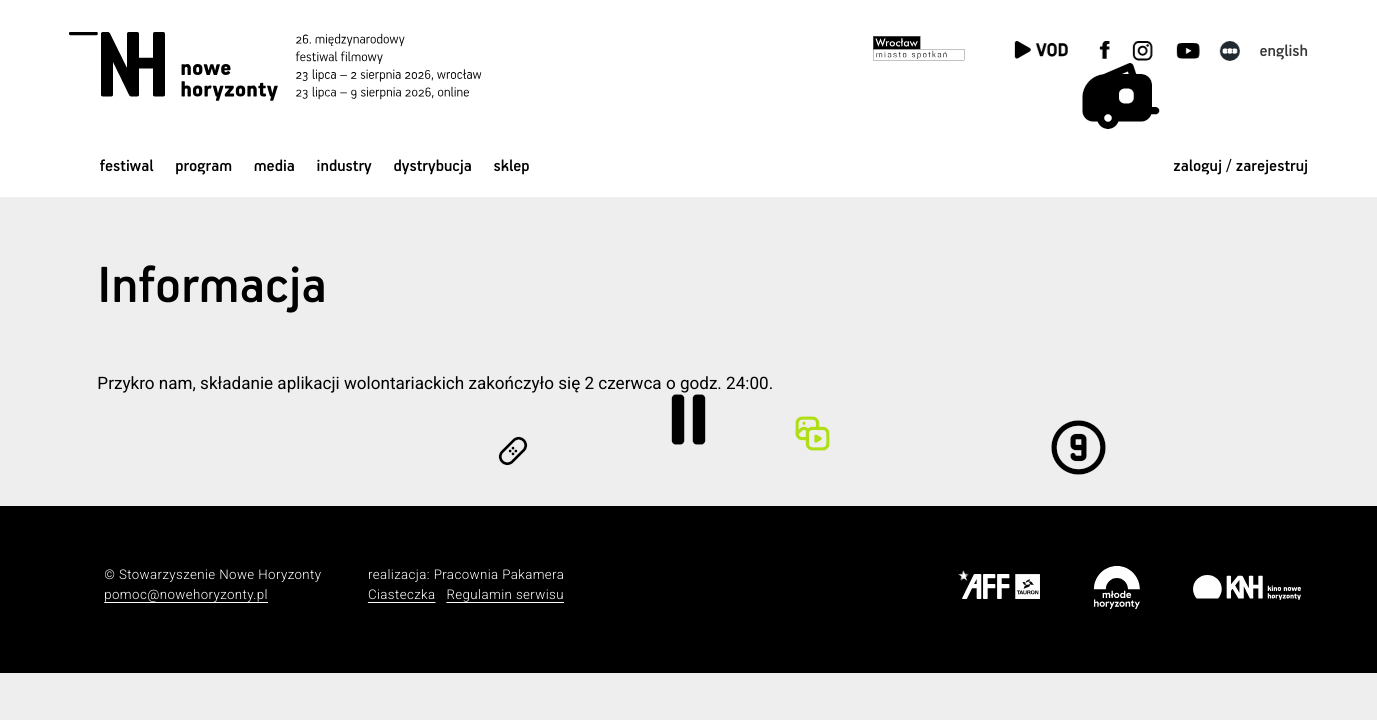 This screenshot has width=1377, height=720. Describe the element at coordinates (1119, 96) in the screenshot. I see `access caravan or RV rental options` at that location.